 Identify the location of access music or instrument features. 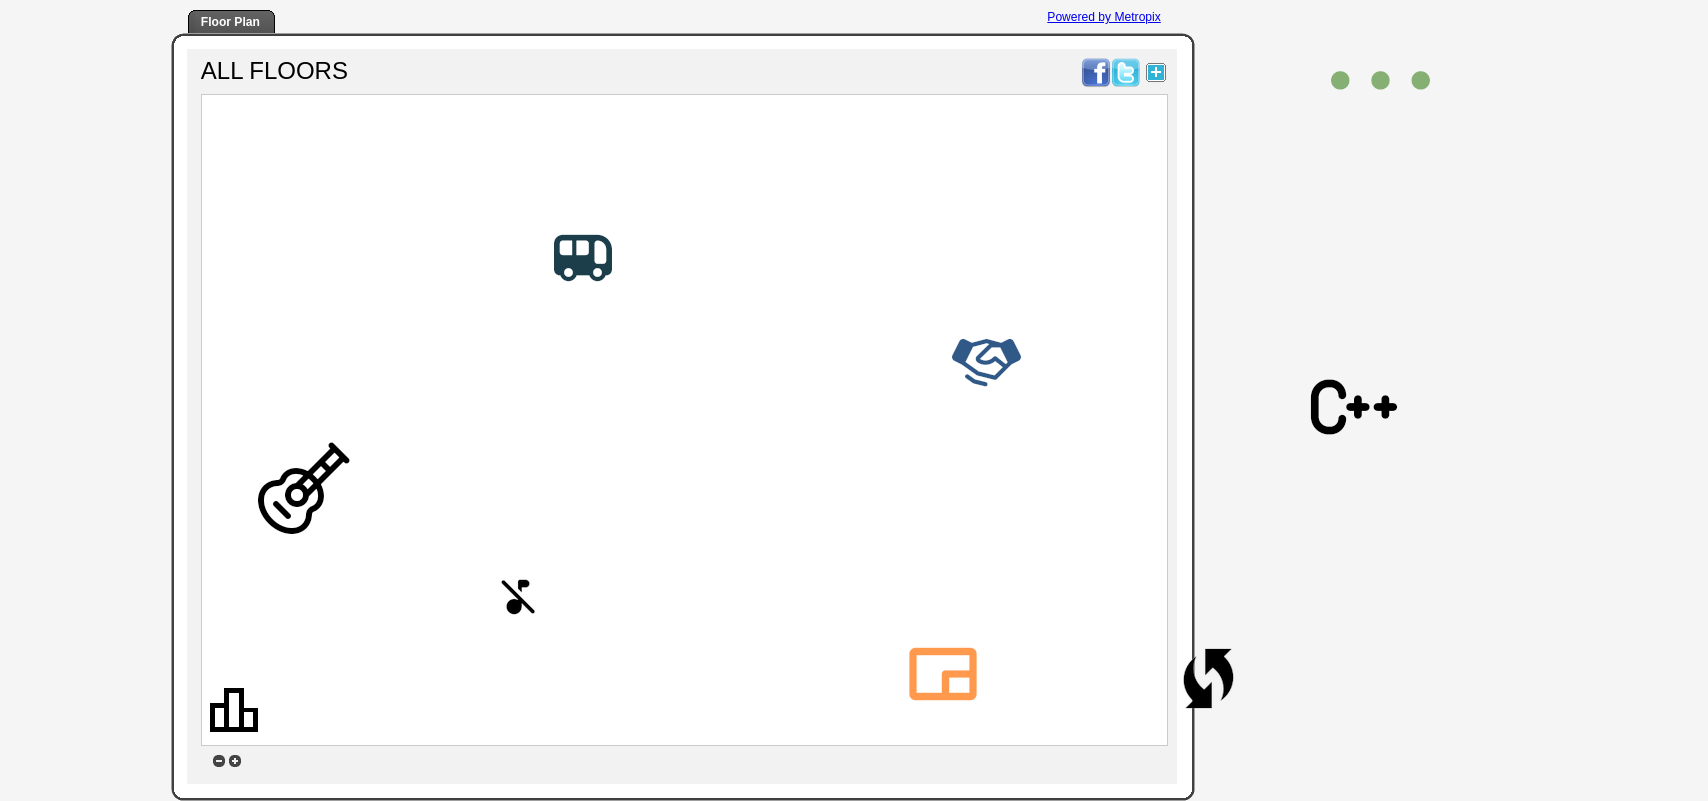
(303, 489).